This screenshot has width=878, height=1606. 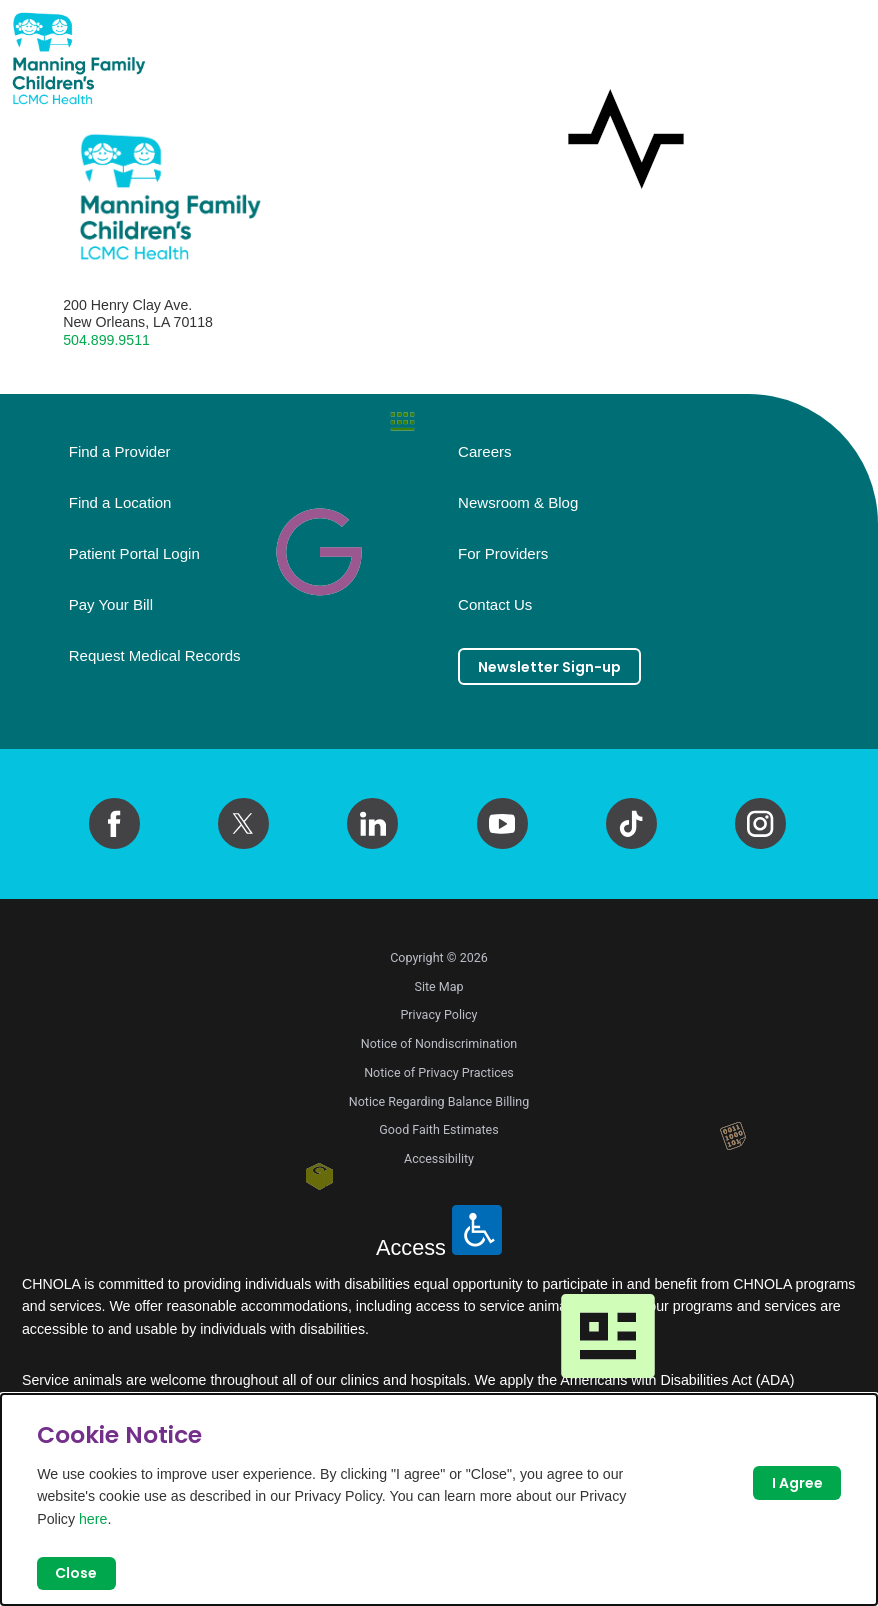 I want to click on view health or heart rate data, so click(x=626, y=139).